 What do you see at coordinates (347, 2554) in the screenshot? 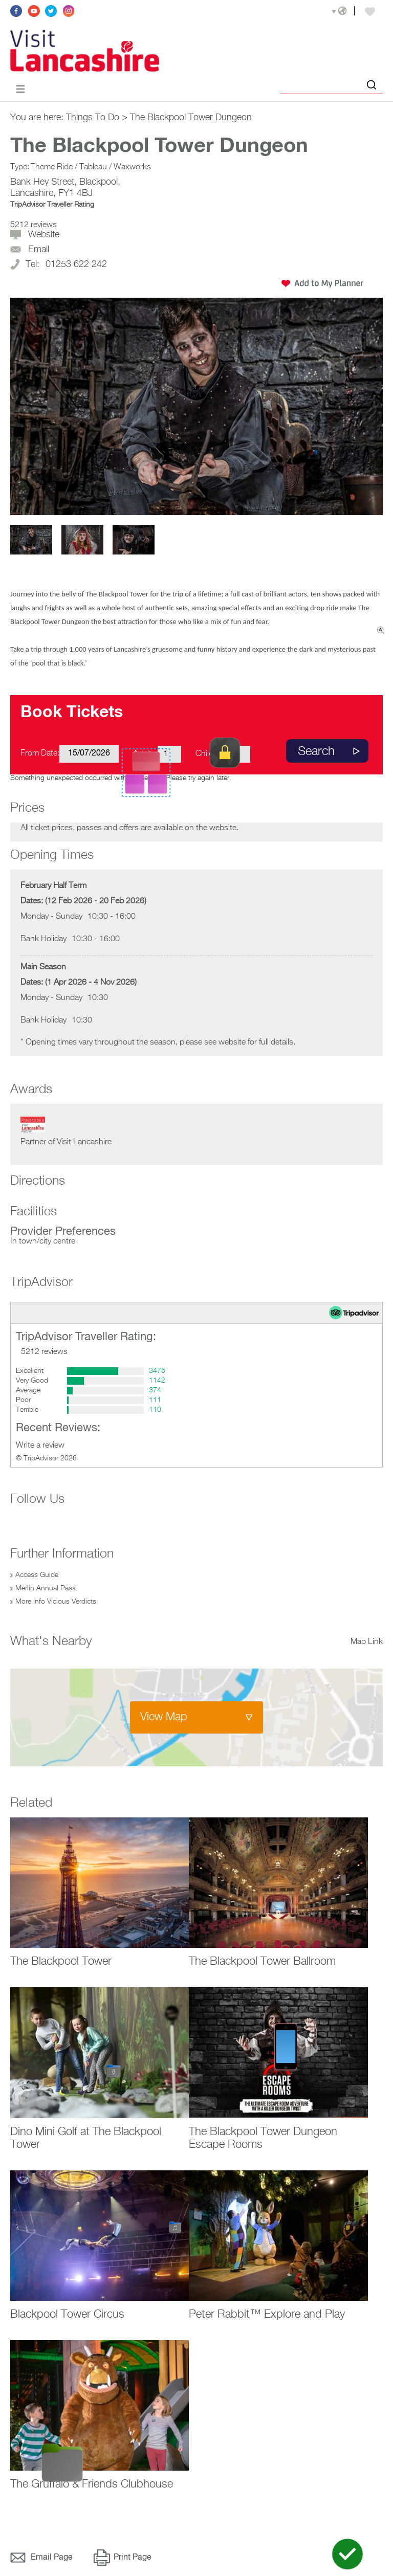
I see `confirm or approve an action` at bounding box center [347, 2554].